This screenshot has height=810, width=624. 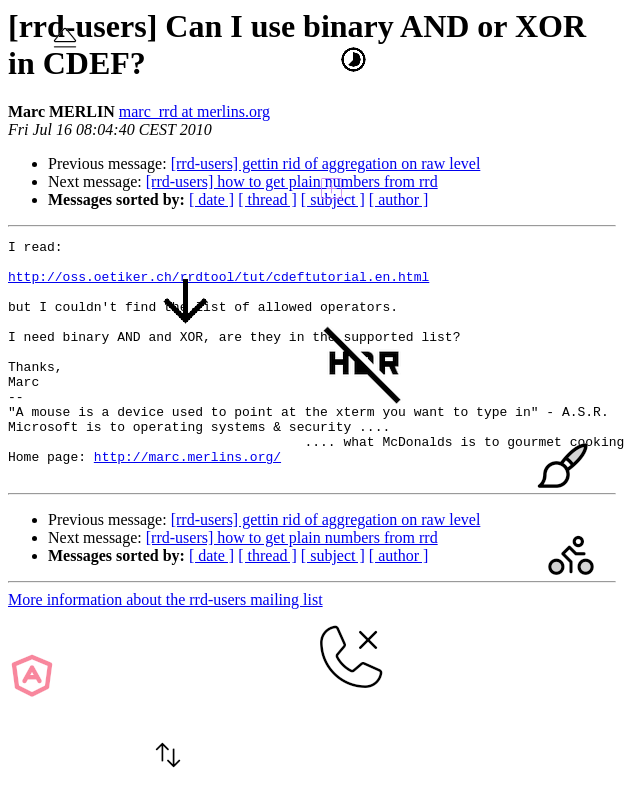 What do you see at coordinates (571, 557) in the screenshot?
I see `access bike rental or cycling options` at bounding box center [571, 557].